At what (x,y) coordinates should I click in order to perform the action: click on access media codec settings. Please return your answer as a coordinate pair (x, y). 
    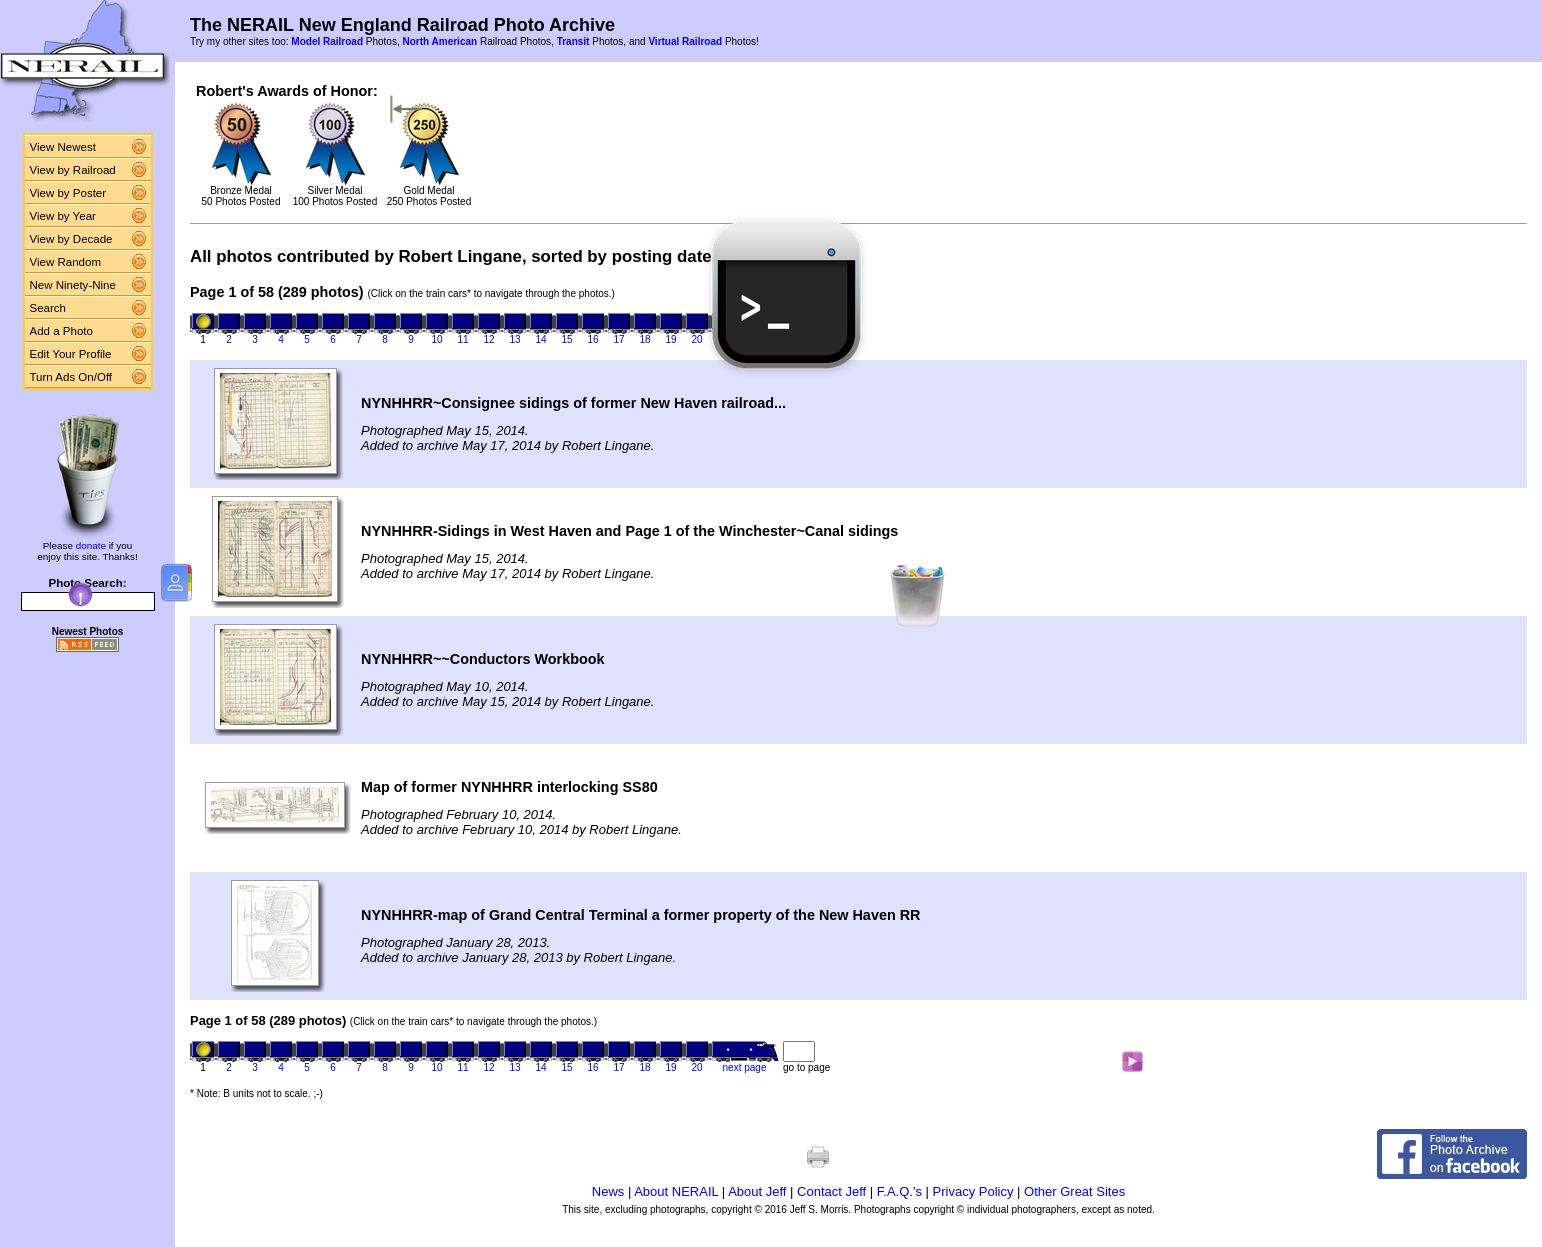
    Looking at the image, I should click on (1132, 1061).